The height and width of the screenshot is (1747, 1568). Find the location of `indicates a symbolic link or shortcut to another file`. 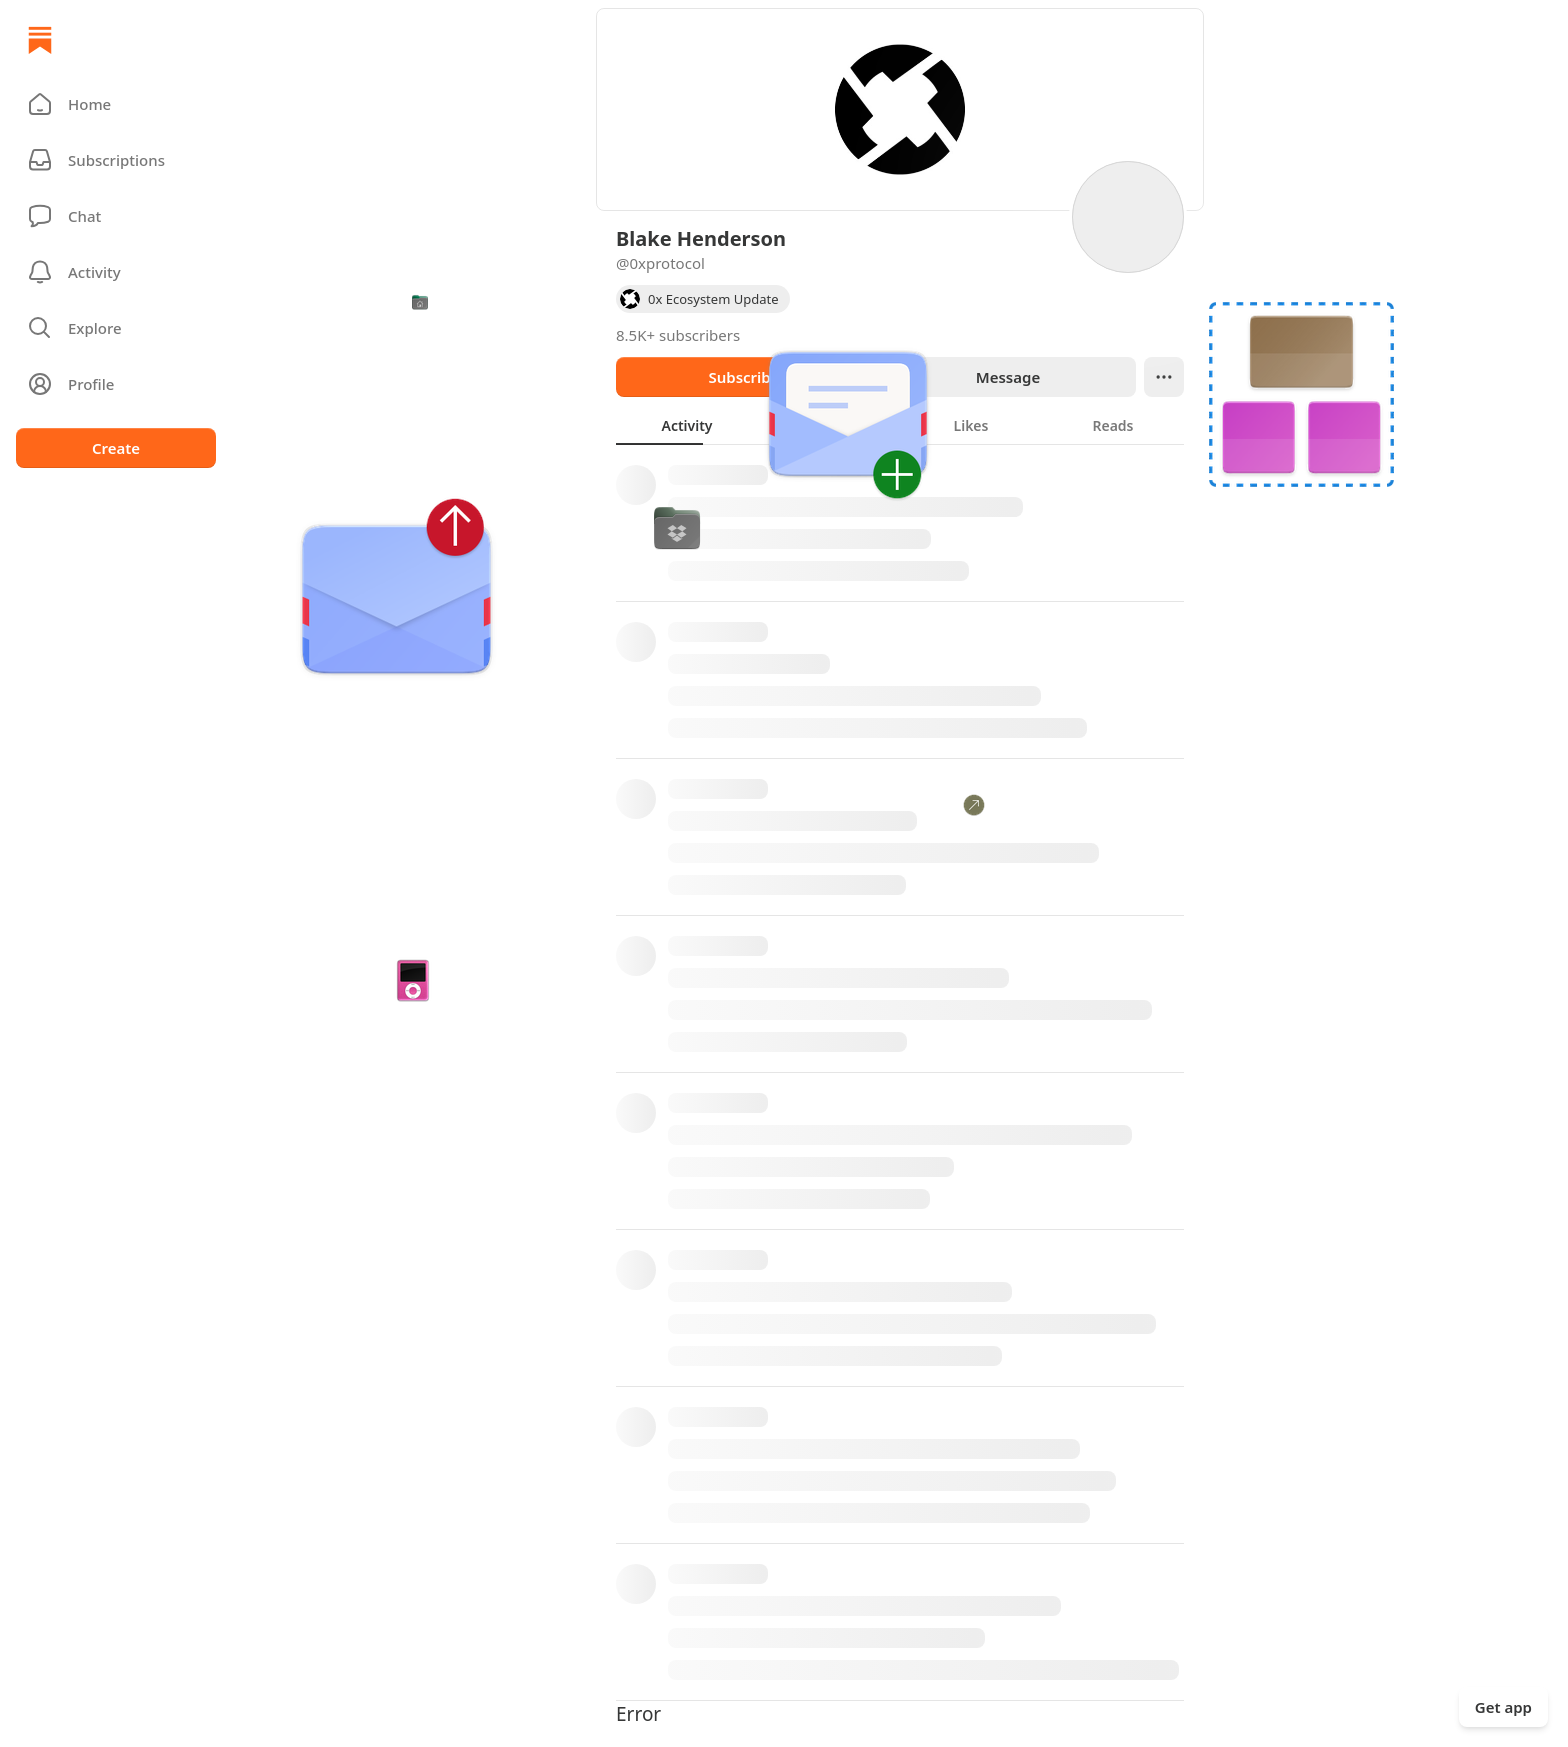

indicates a symbolic link or shortcut to another file is located at coordinates (974, 805).